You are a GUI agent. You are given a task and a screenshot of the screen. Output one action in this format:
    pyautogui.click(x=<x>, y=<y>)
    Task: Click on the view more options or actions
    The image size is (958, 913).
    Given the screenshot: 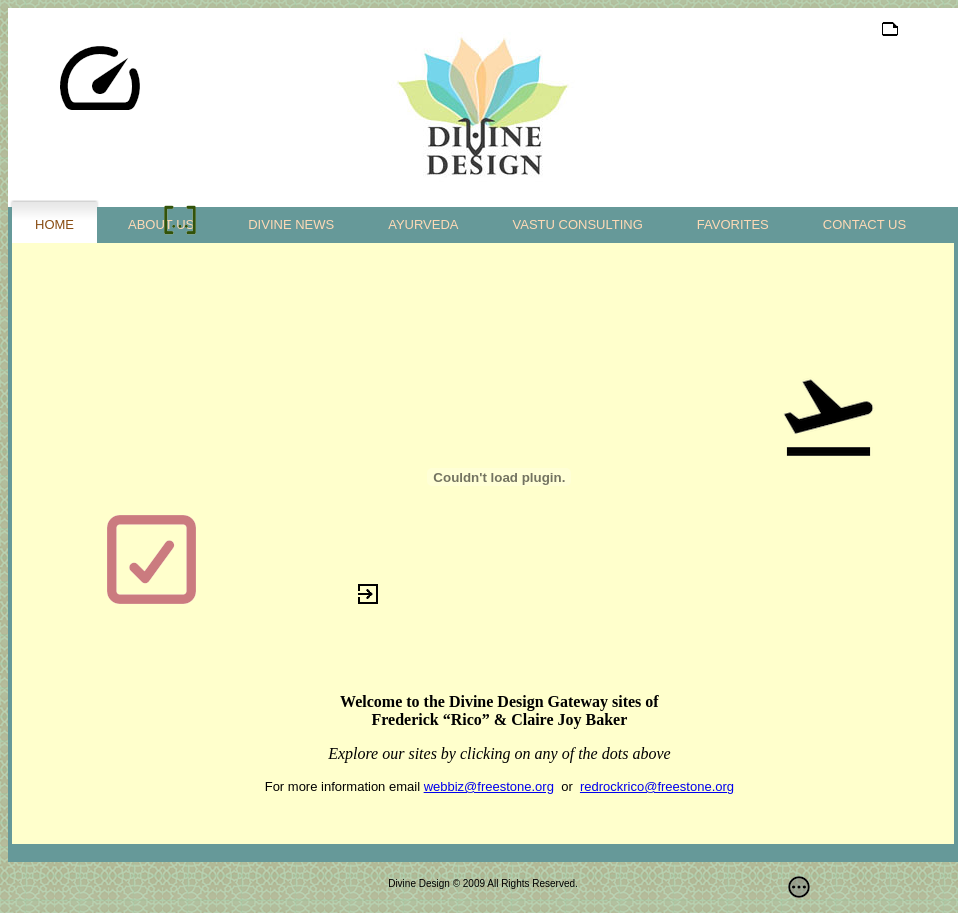 What is the action you would take?
    pyautogui.click(x=799, y=887)
    